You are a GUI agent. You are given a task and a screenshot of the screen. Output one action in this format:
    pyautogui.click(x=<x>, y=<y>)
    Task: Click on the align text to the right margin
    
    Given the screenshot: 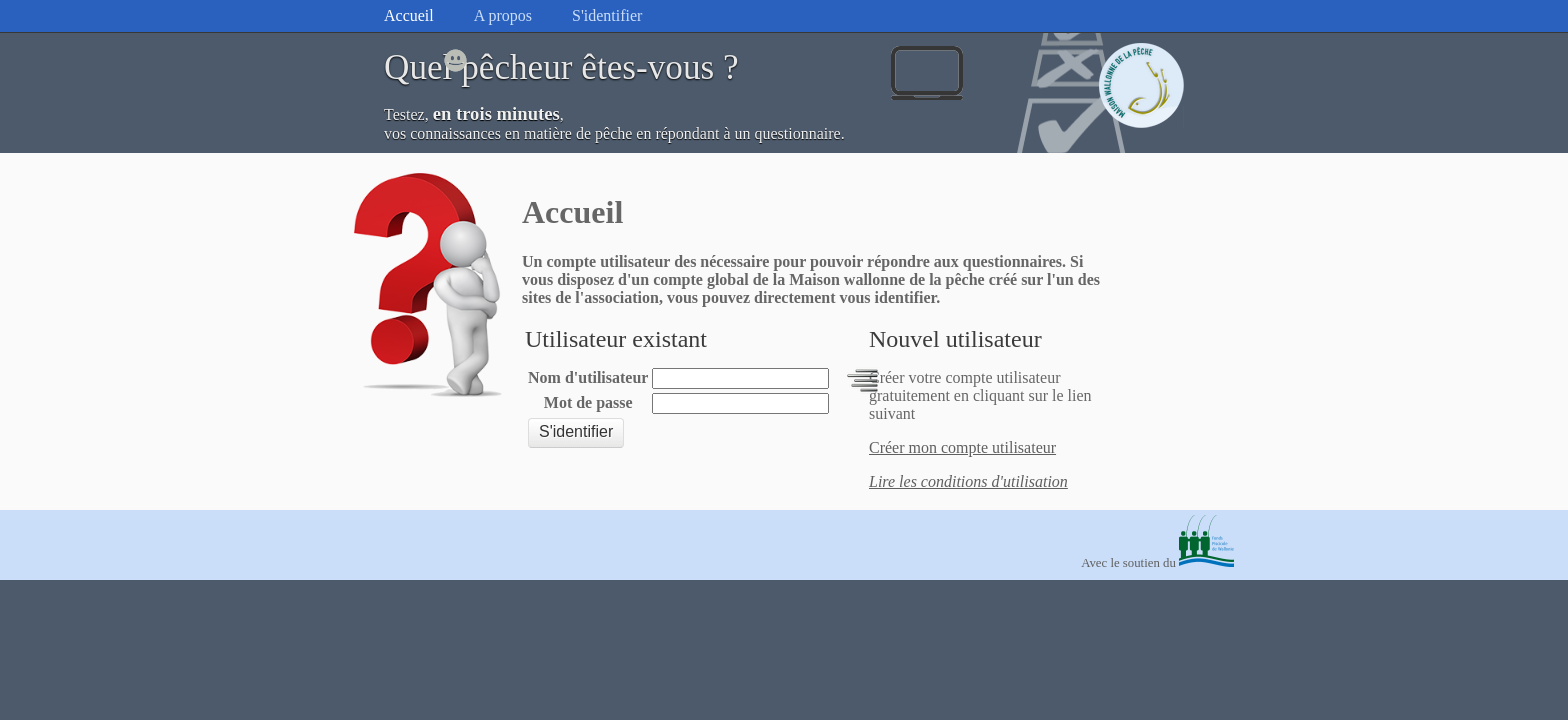 What is the action you would take?
    pyautogui.click(x=862, y=380)
    